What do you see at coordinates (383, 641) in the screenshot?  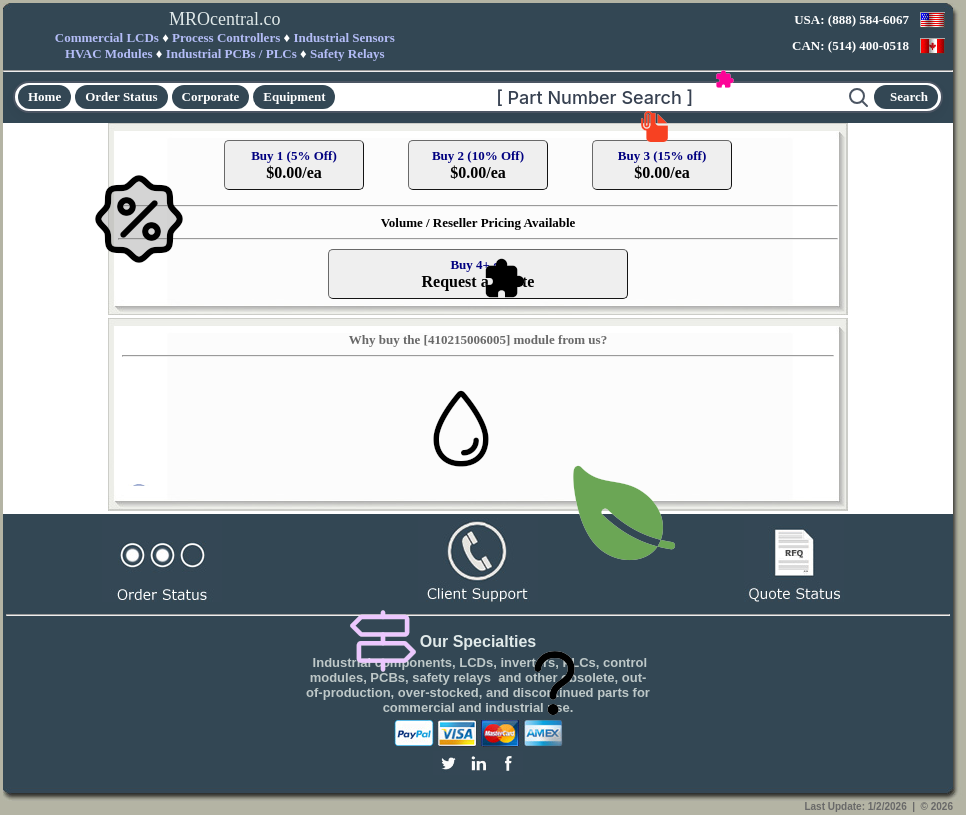 I see `navigate to directions or wayfinding options` at bounding box center [383, 641].